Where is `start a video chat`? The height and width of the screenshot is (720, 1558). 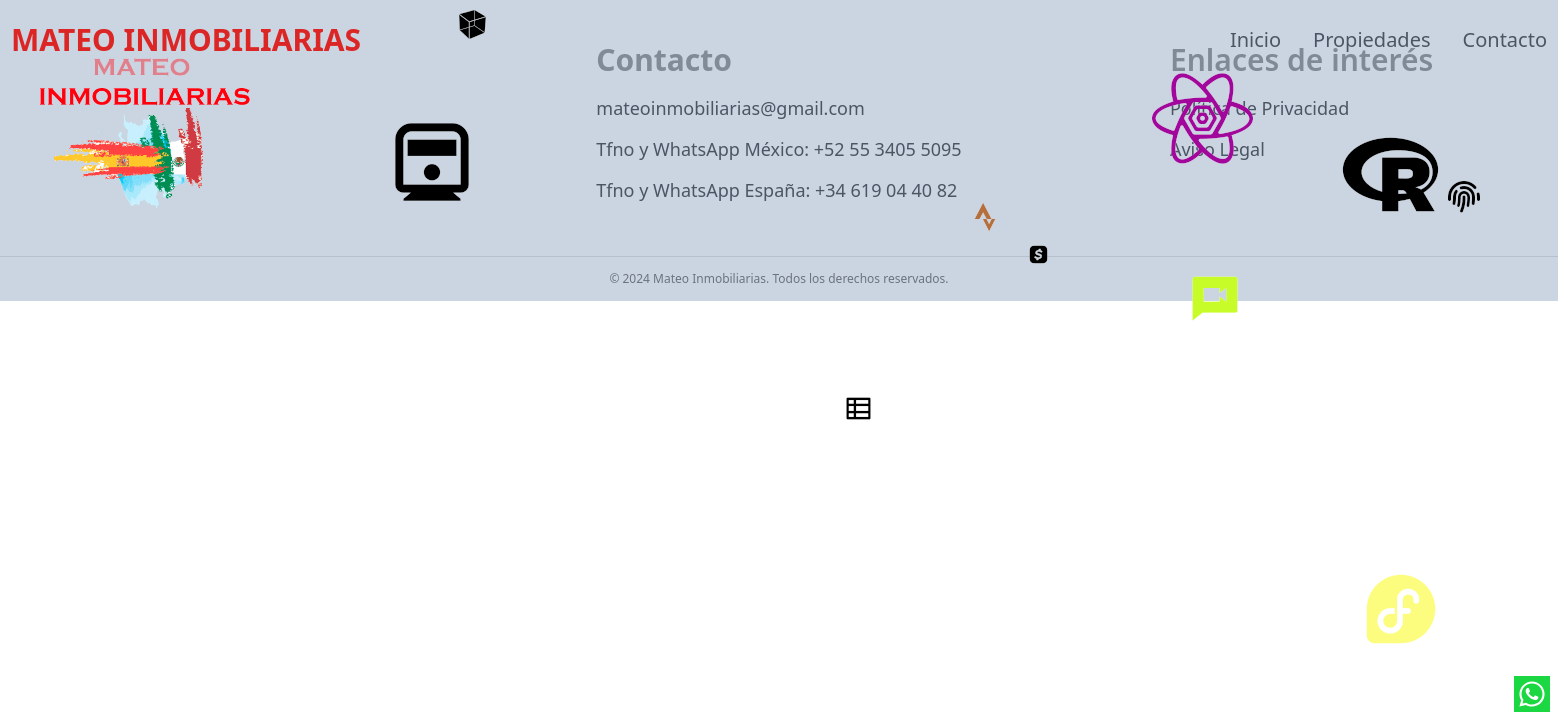 start a video chat is located at coordinates (1215, 297).